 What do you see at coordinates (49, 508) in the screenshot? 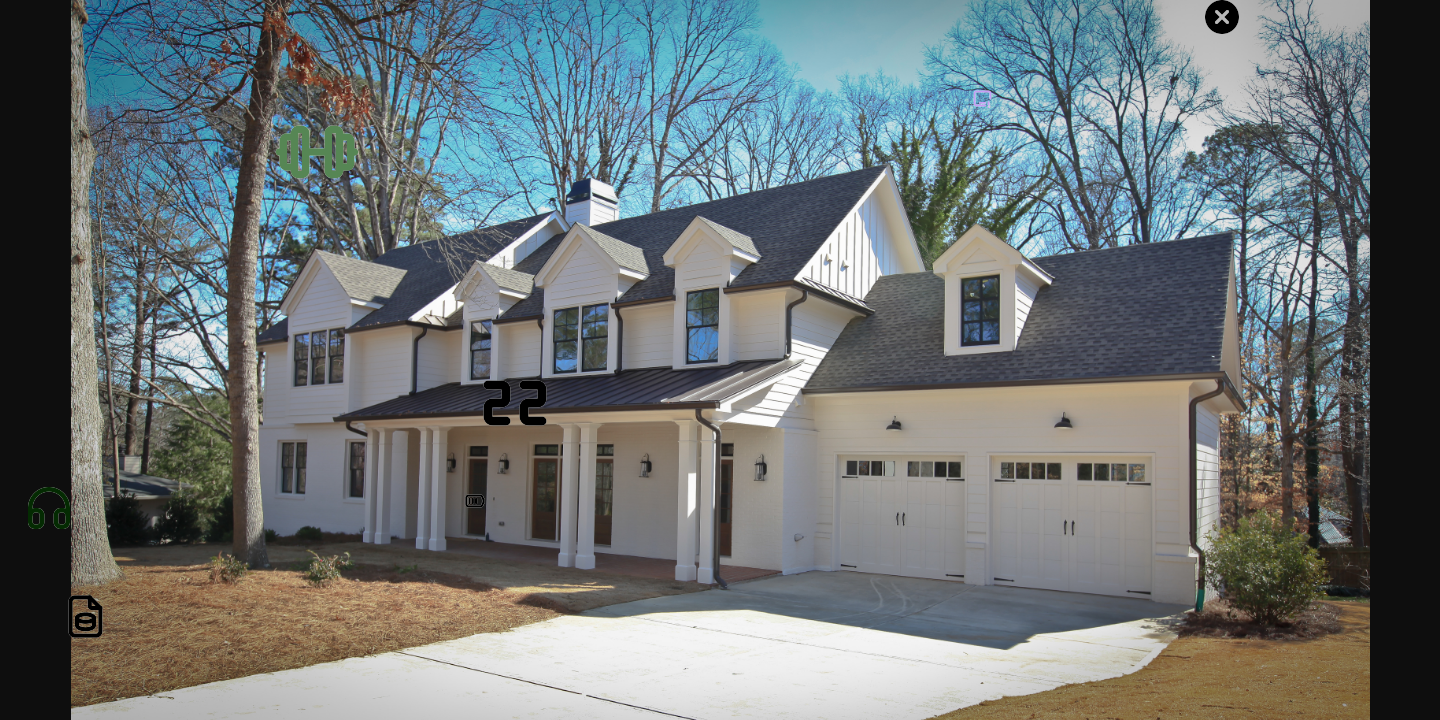
I see `access audio or music settings` at bounding box center [49, 508].